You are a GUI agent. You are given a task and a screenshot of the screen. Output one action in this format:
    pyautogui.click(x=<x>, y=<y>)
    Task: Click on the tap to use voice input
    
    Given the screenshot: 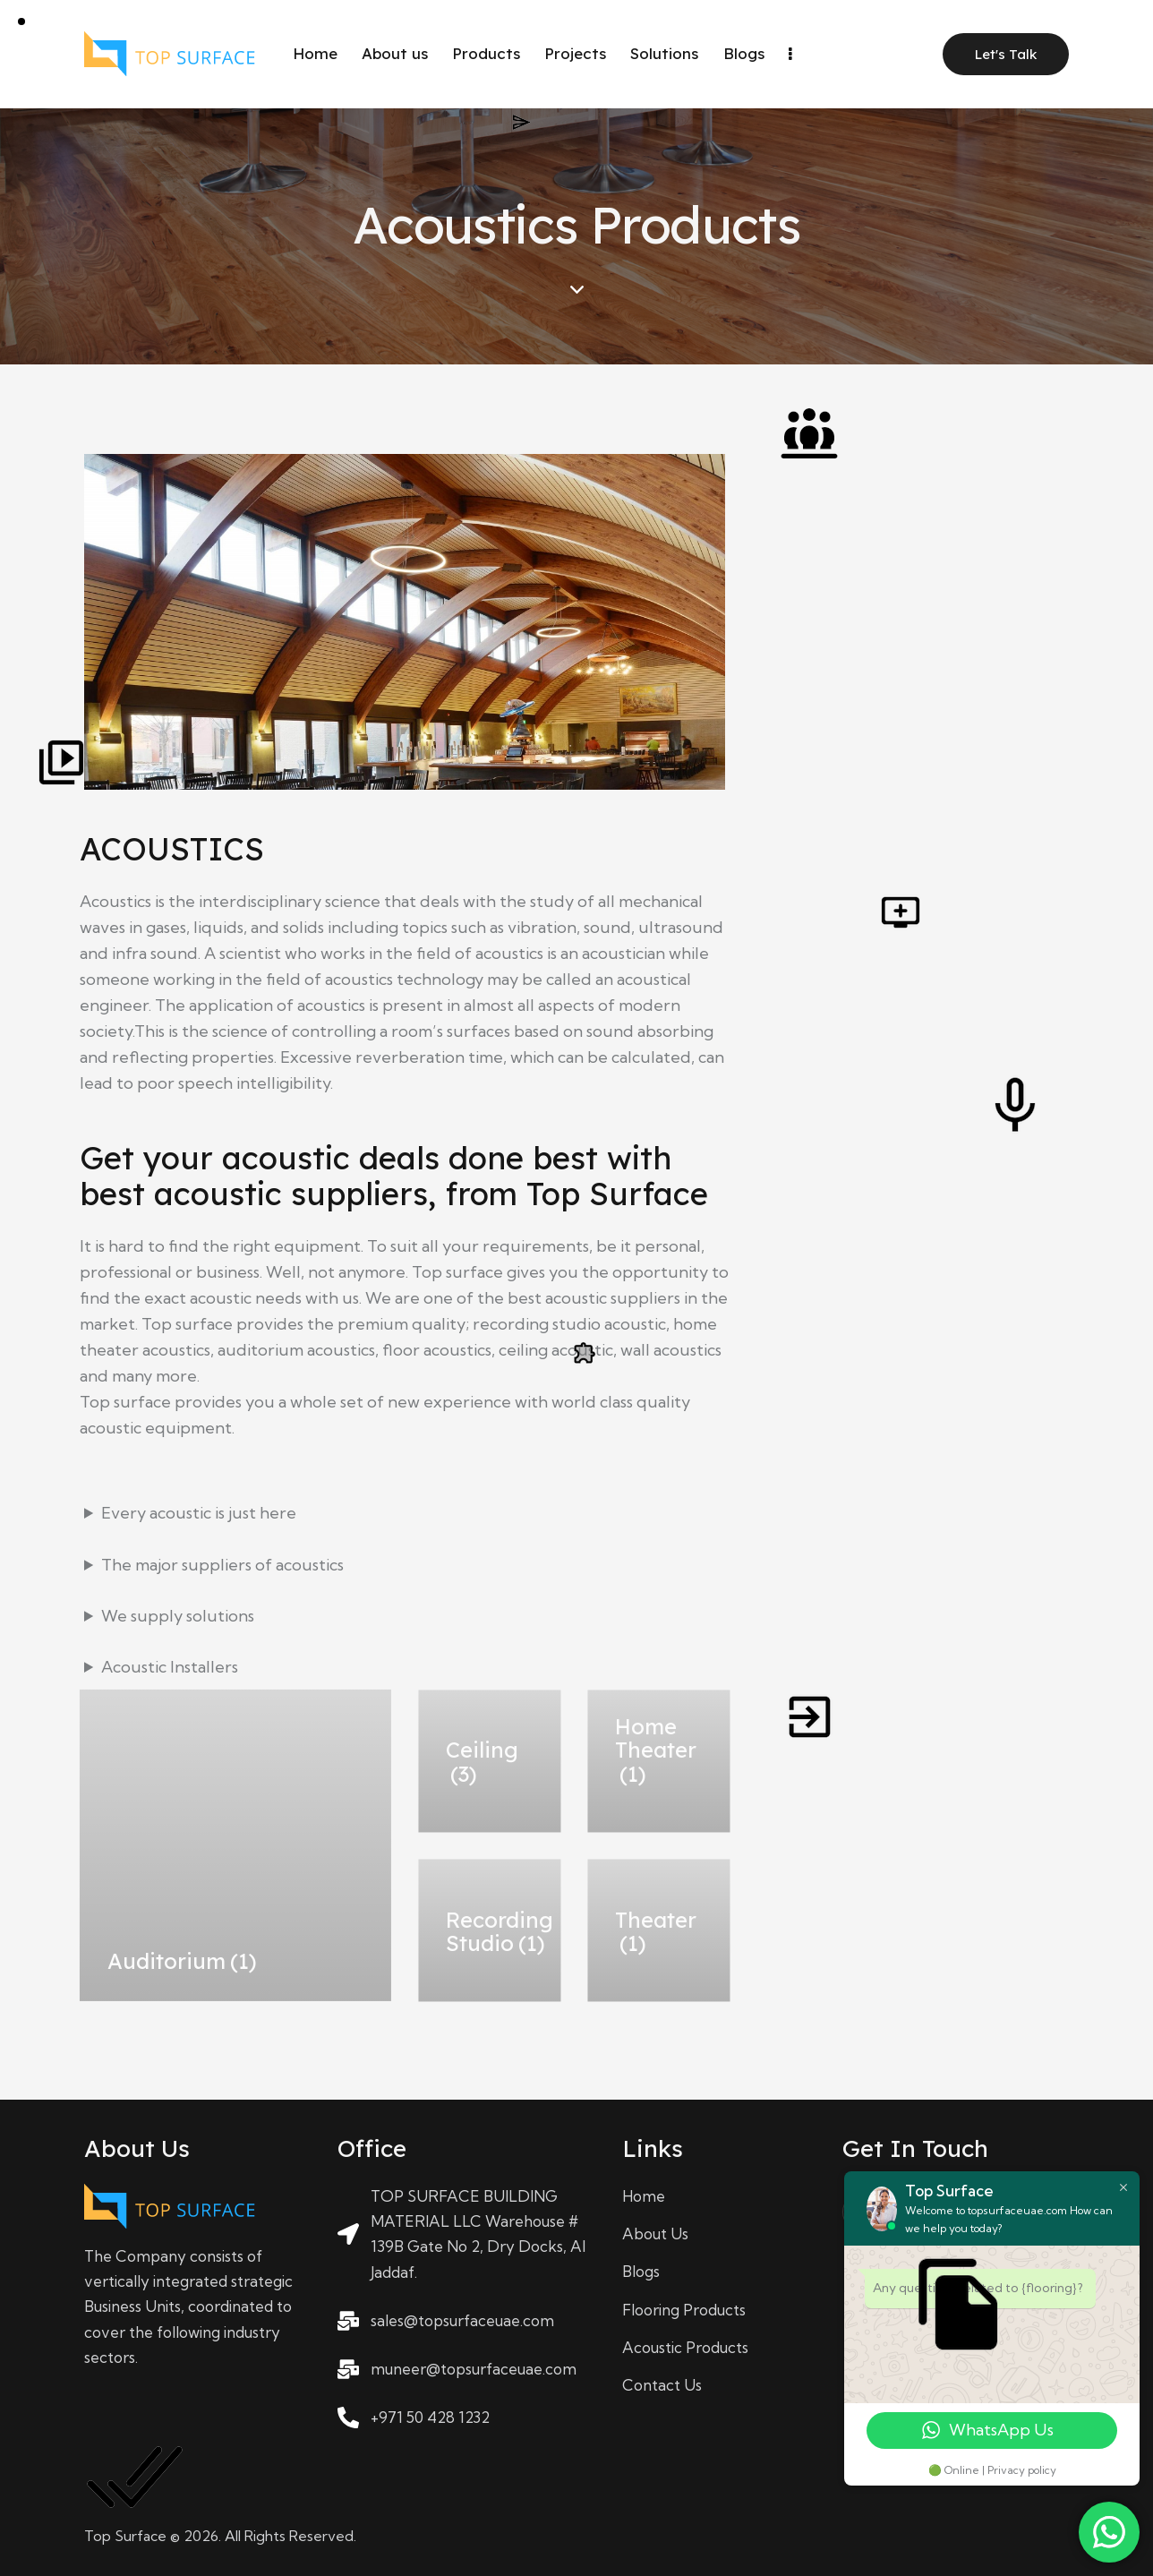 What is the action you would take?
    pyautogui.click(x=1015, y=1103)
    